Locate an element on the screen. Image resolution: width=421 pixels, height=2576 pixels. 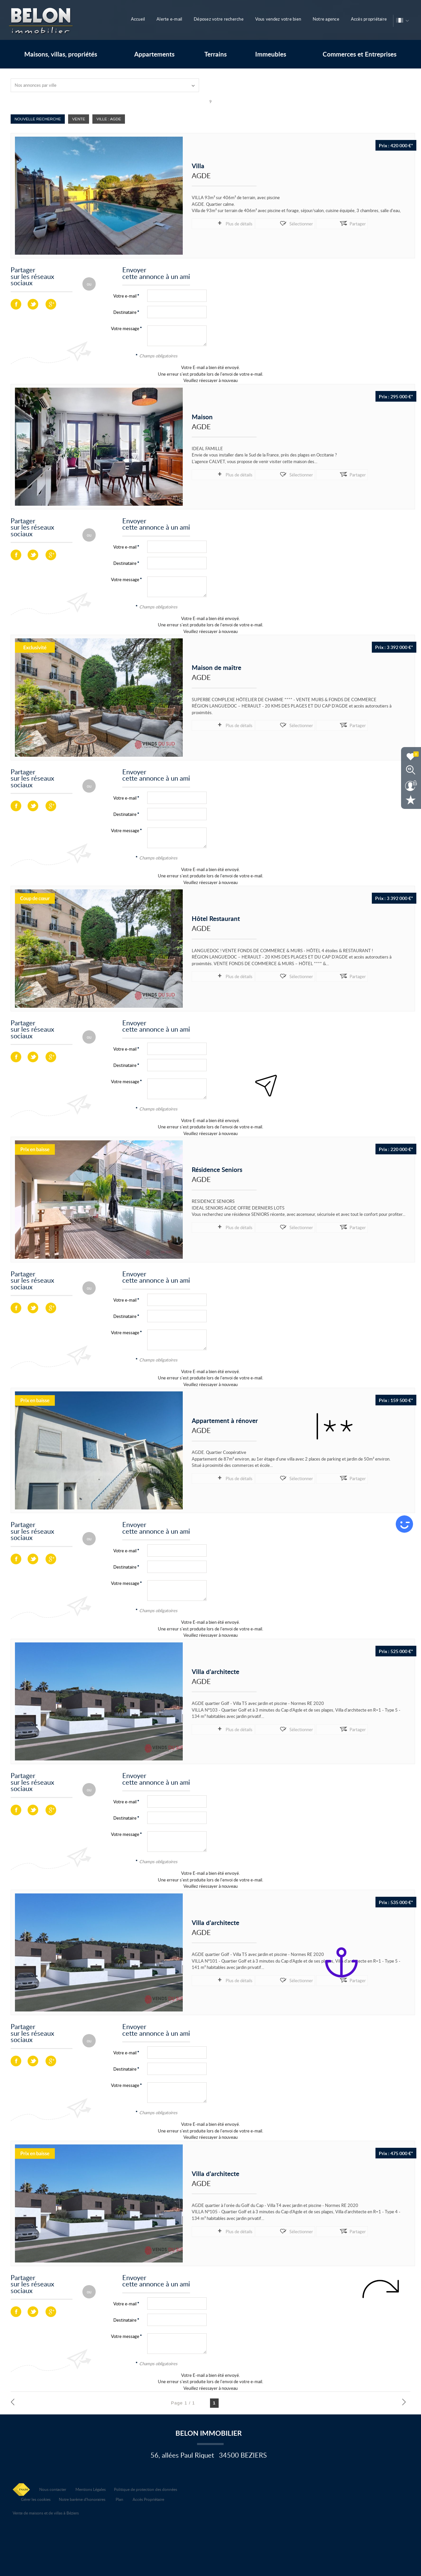
insert a winking emoji into your message is located at coordinates (404, 1524).